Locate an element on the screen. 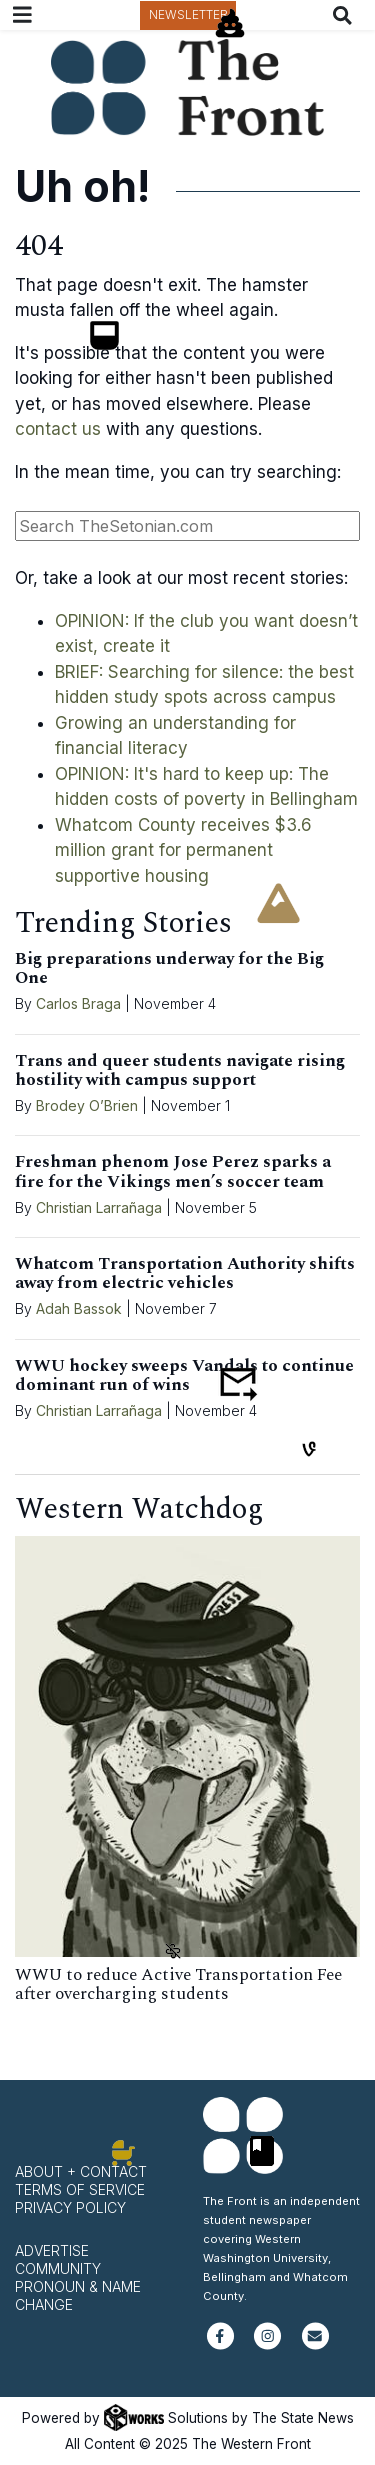  access baby or parenting-related features is located at coordinates (122, 2153).